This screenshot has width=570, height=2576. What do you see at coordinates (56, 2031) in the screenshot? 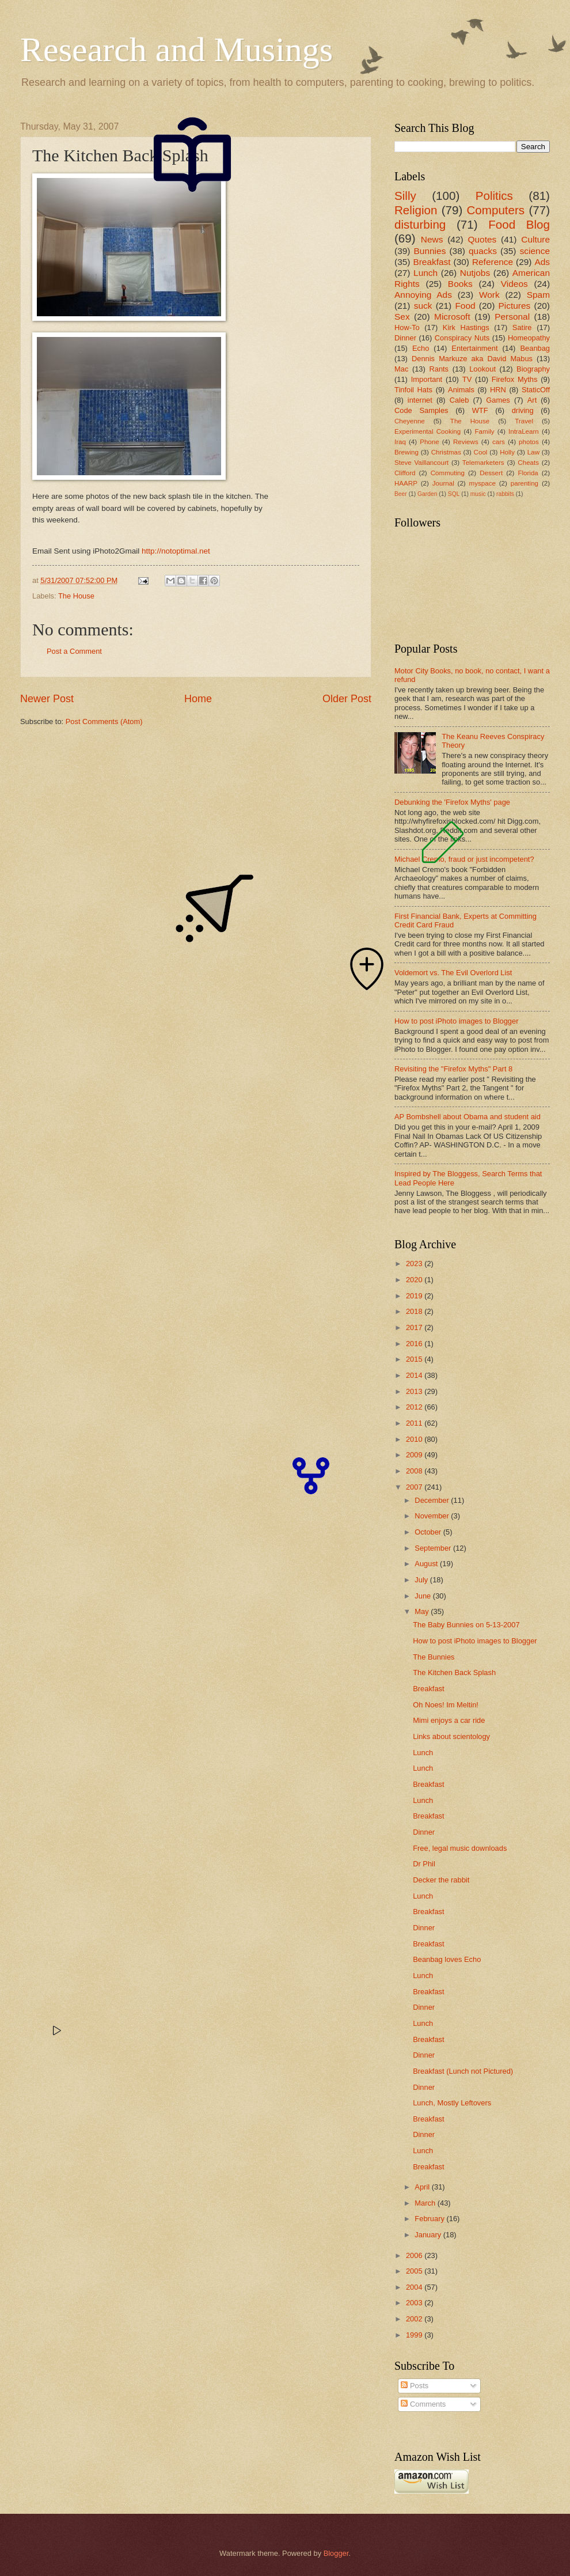
I see `play media or video content` at bounding box center [56, 2031].